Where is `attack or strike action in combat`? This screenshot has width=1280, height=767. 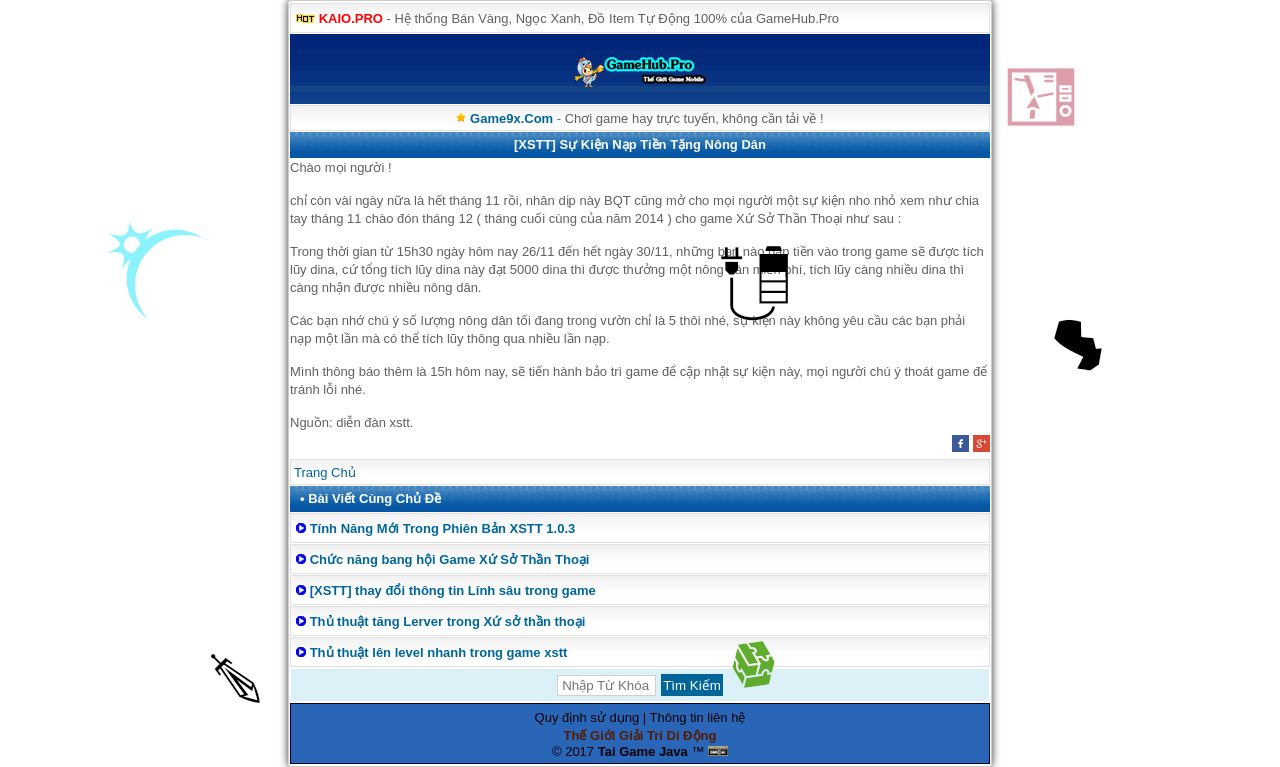
attack or strike action in combat is located at coordinates (235, 678).